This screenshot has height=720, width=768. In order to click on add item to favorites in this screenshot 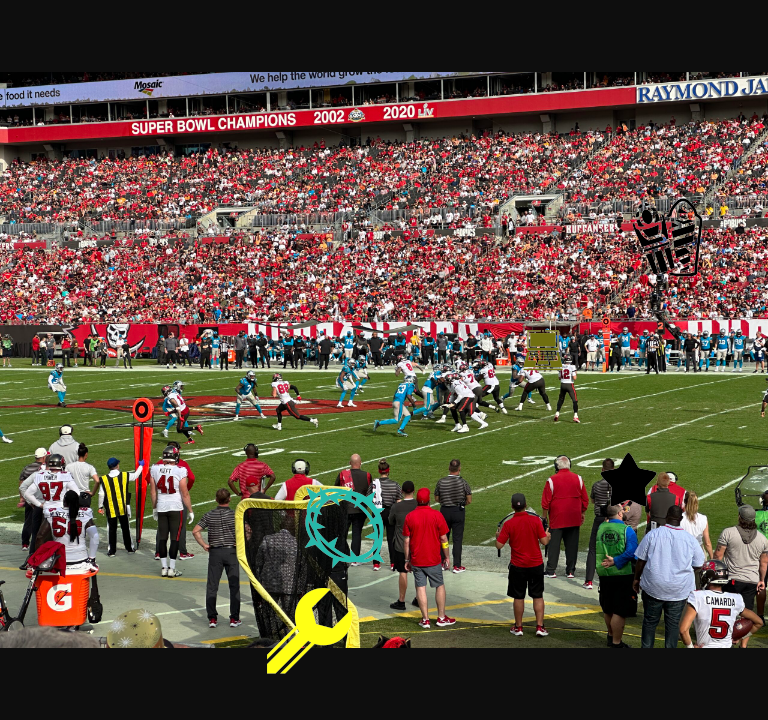, I will do `click(628, 479)`.